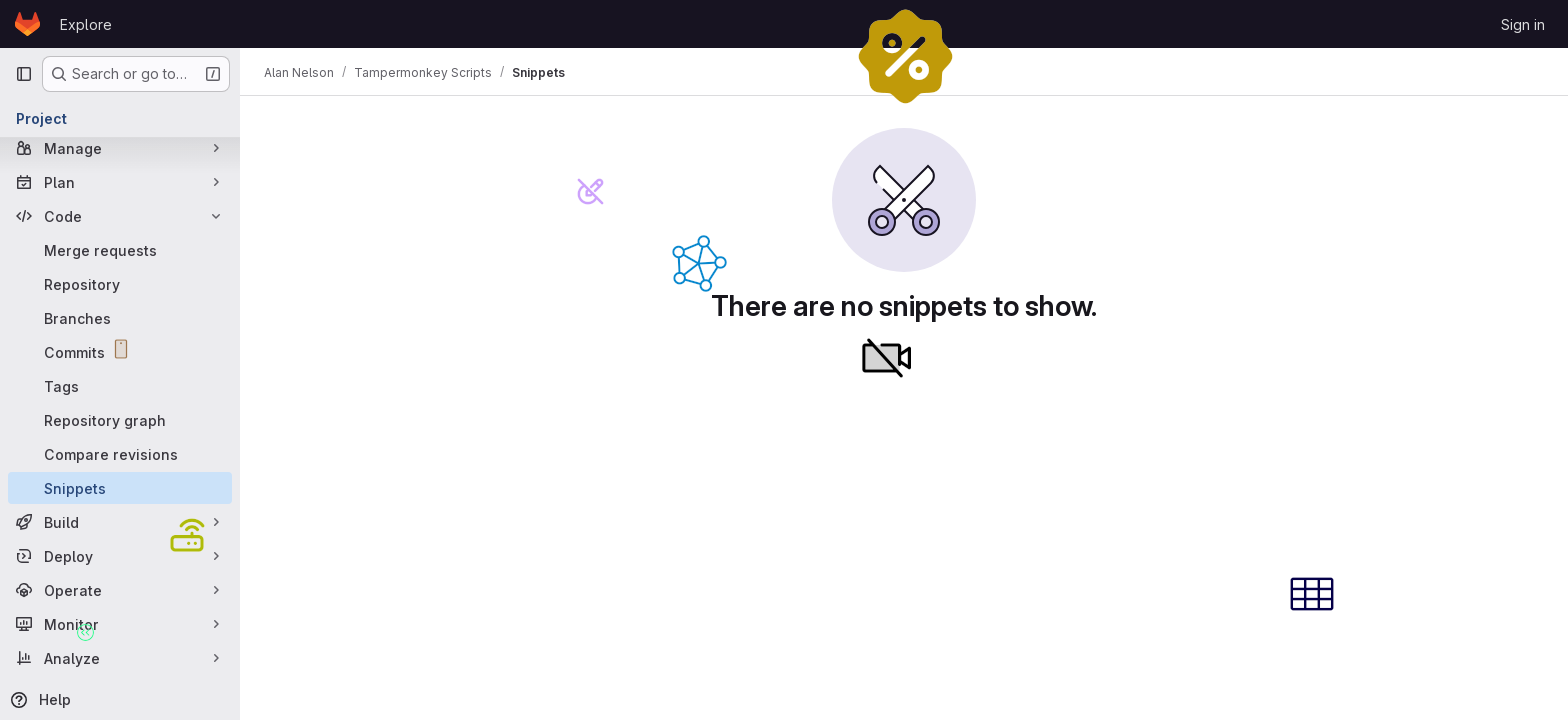 The image size is (1568, 720). Describe the element at coordinates (905, 56) in the screenshot. I see `view available discounts or promotions` at that location.